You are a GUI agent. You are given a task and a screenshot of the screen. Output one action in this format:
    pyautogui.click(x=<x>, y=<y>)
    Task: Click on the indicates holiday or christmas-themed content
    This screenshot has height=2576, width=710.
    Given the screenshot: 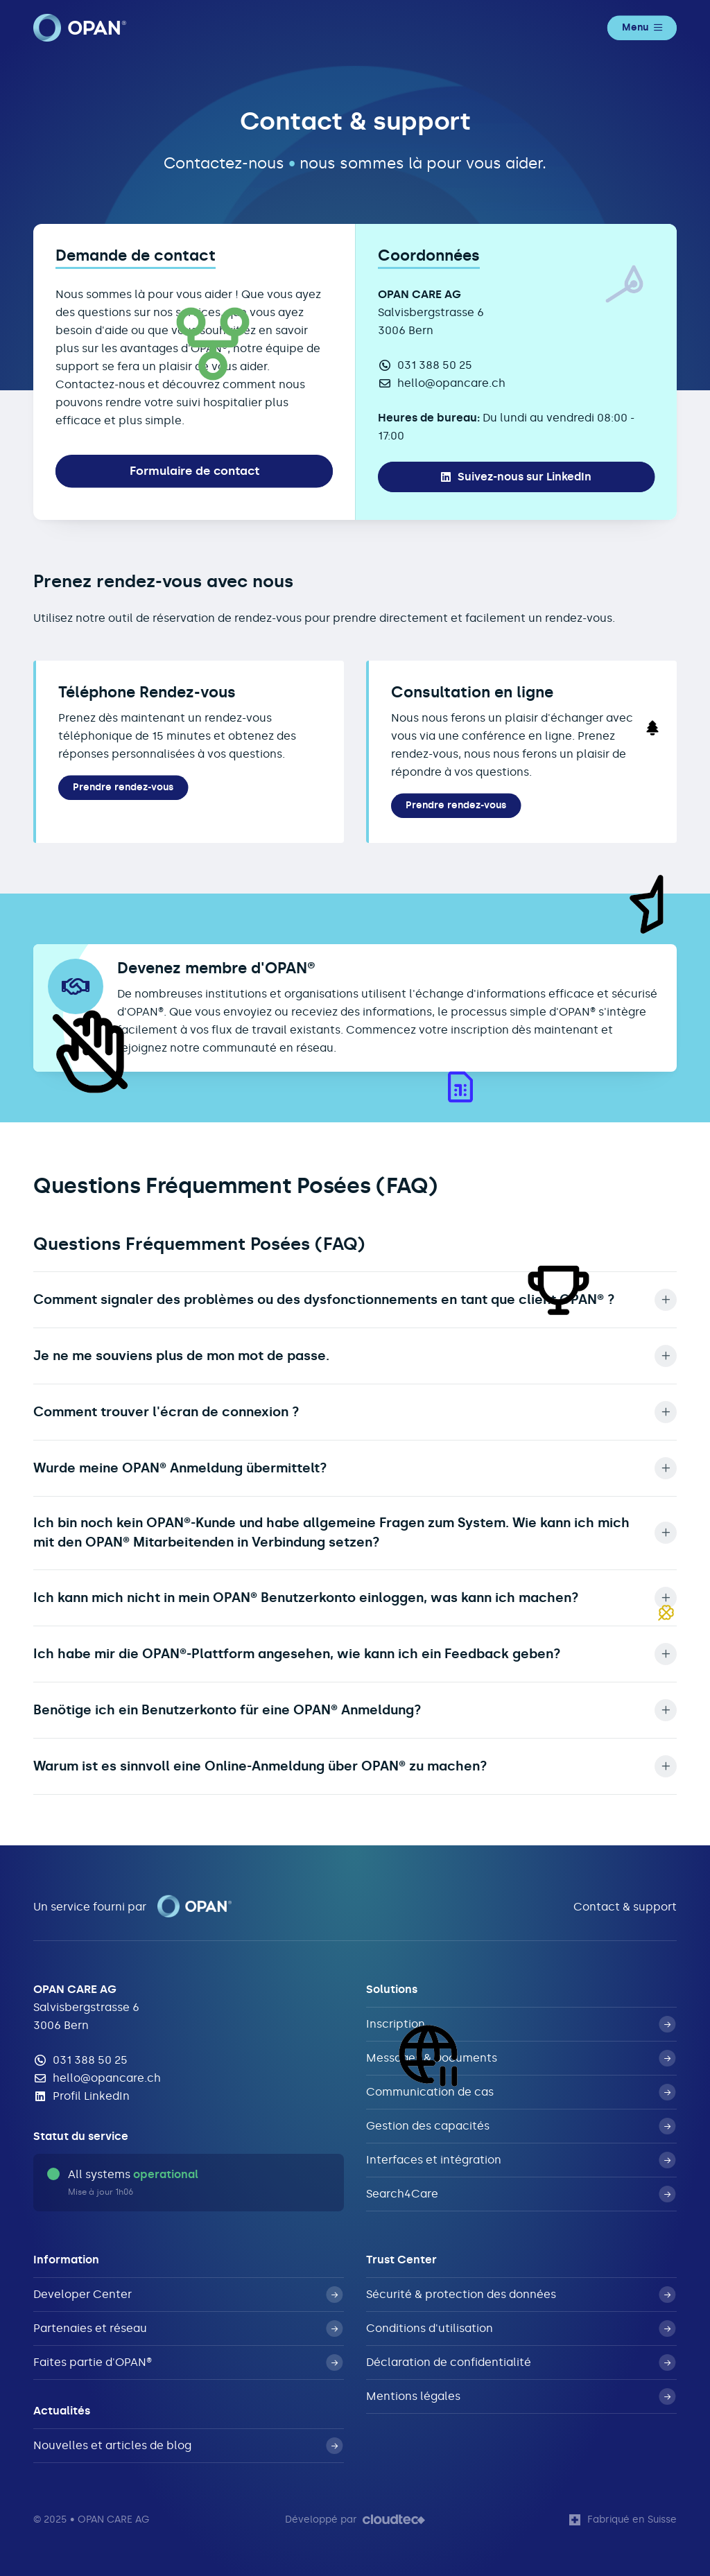 What is the action you would take?
    pyautogui.click(x=652, y=728)
    